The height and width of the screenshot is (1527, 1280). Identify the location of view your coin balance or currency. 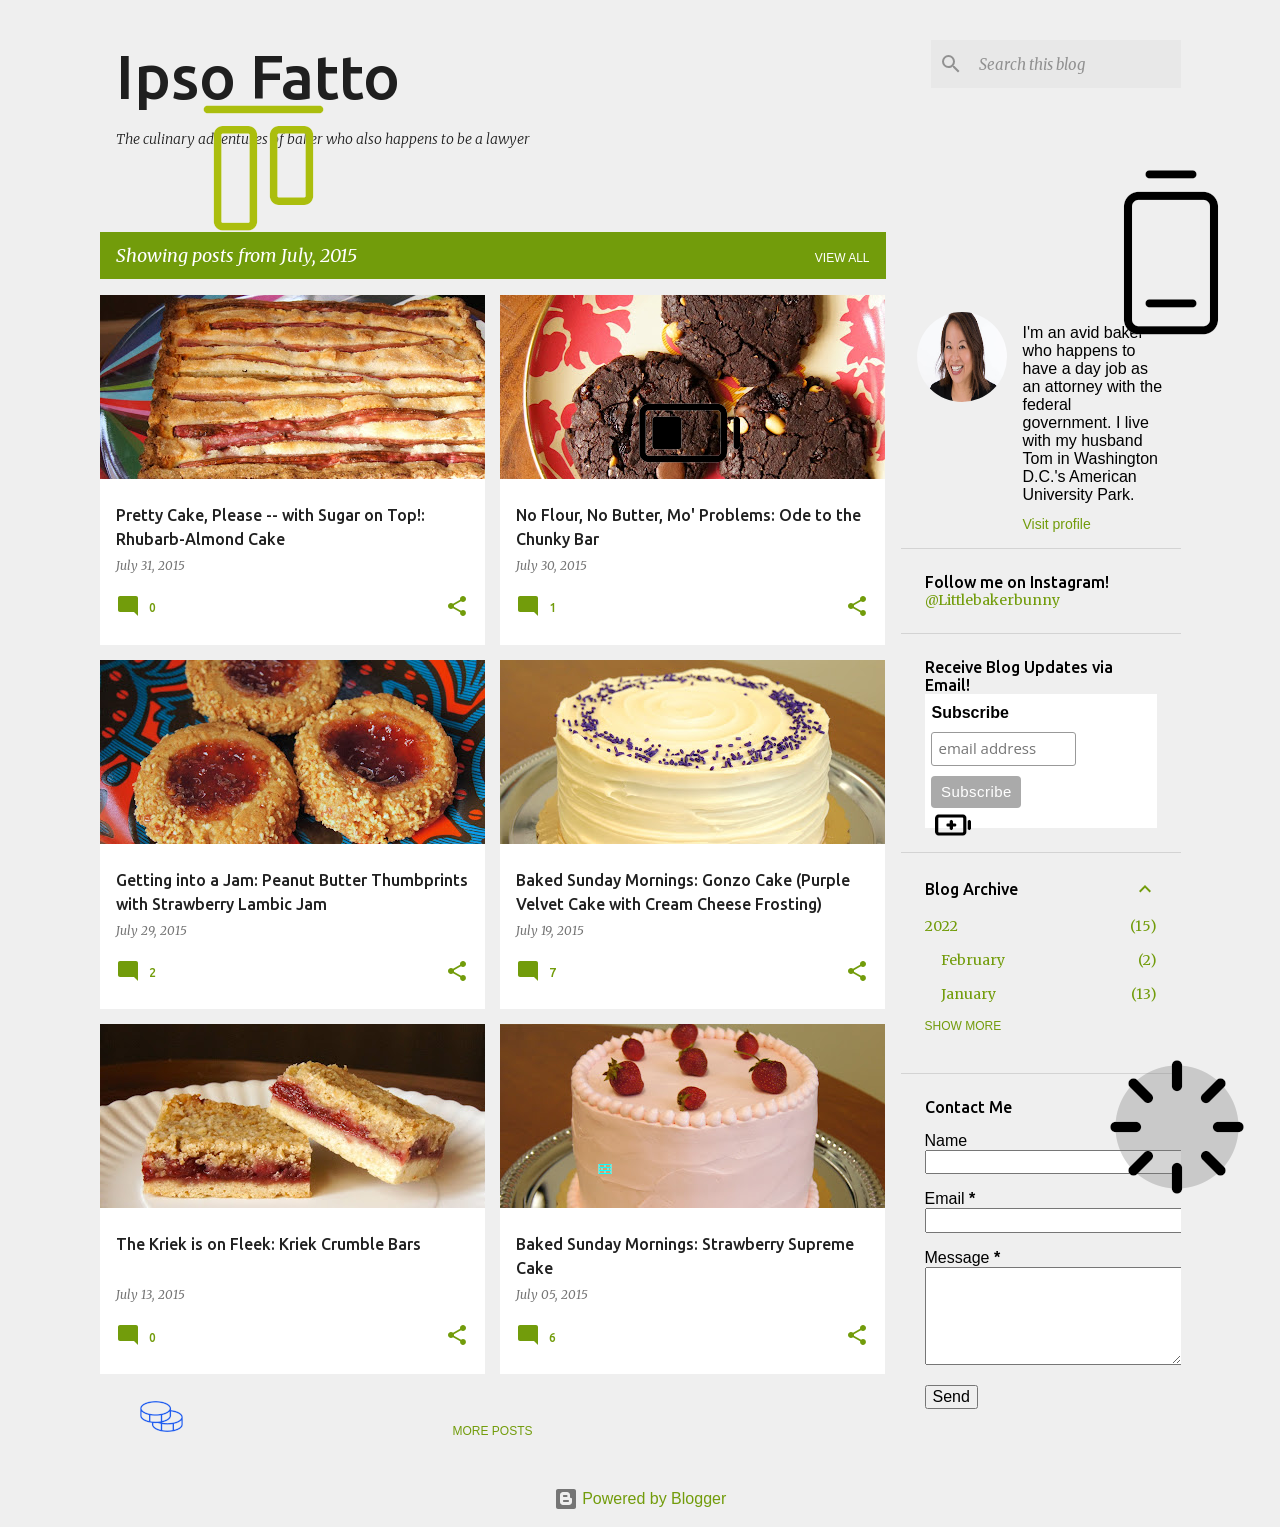
(161, 1416).